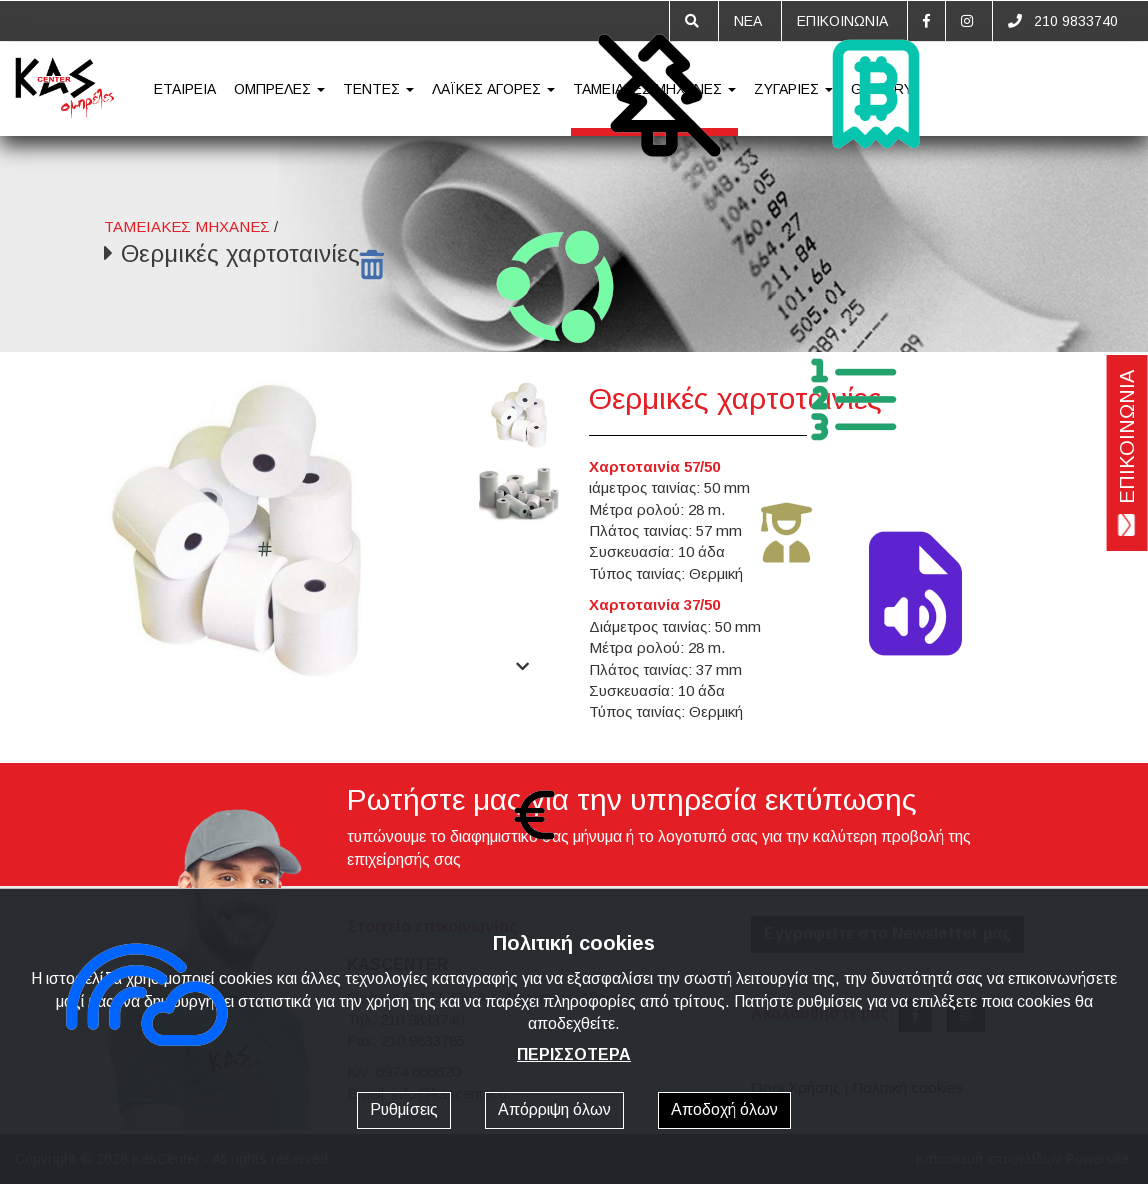 The width and height of the screenshot is (1148, 1184). Describe the element at coordinates (786, 533) in the screenshot. I see `view student or graduate profile` at that location.